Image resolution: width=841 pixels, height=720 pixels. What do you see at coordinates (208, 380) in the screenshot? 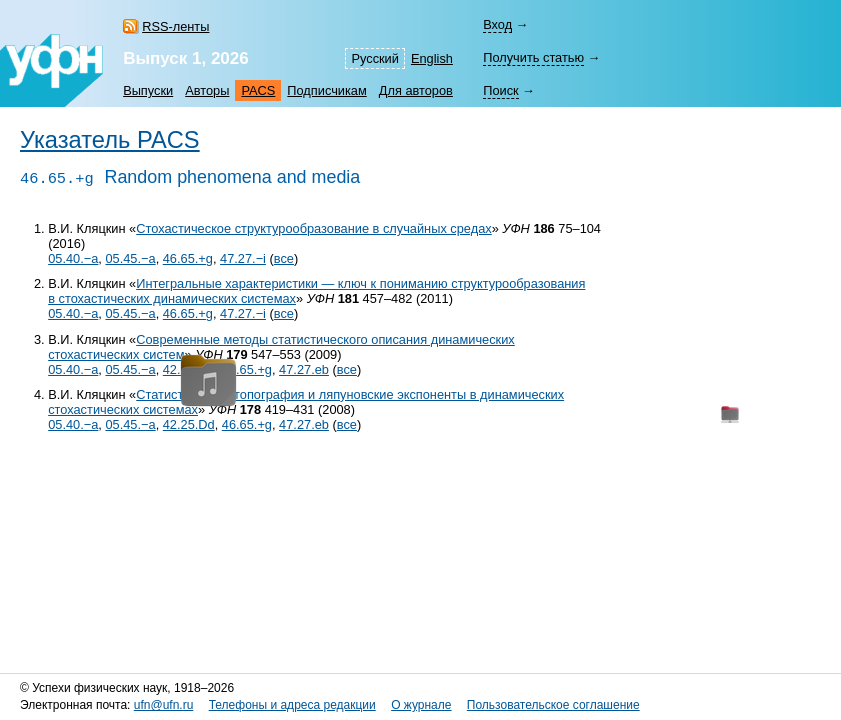
I see `open your music folder` at bounding box center [208, 380].